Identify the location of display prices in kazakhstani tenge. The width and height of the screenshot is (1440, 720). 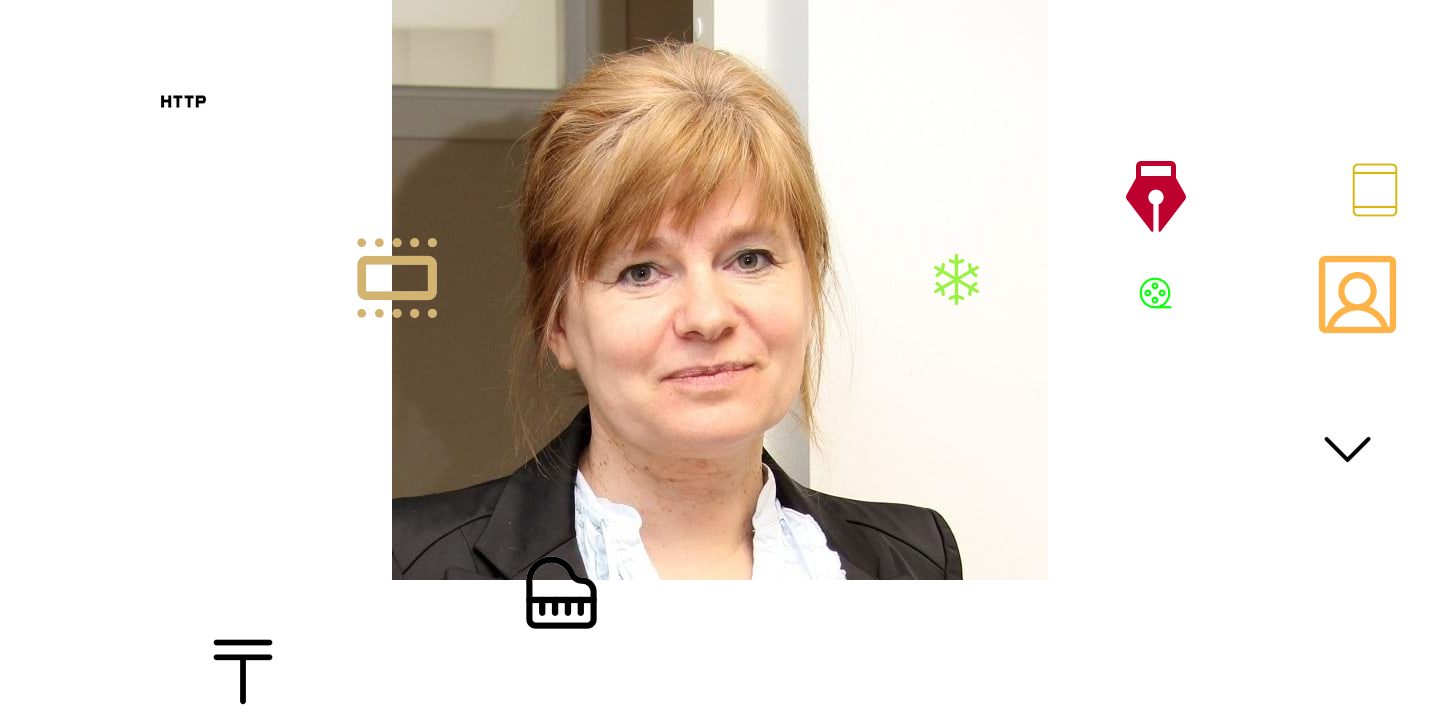
(243, 669).